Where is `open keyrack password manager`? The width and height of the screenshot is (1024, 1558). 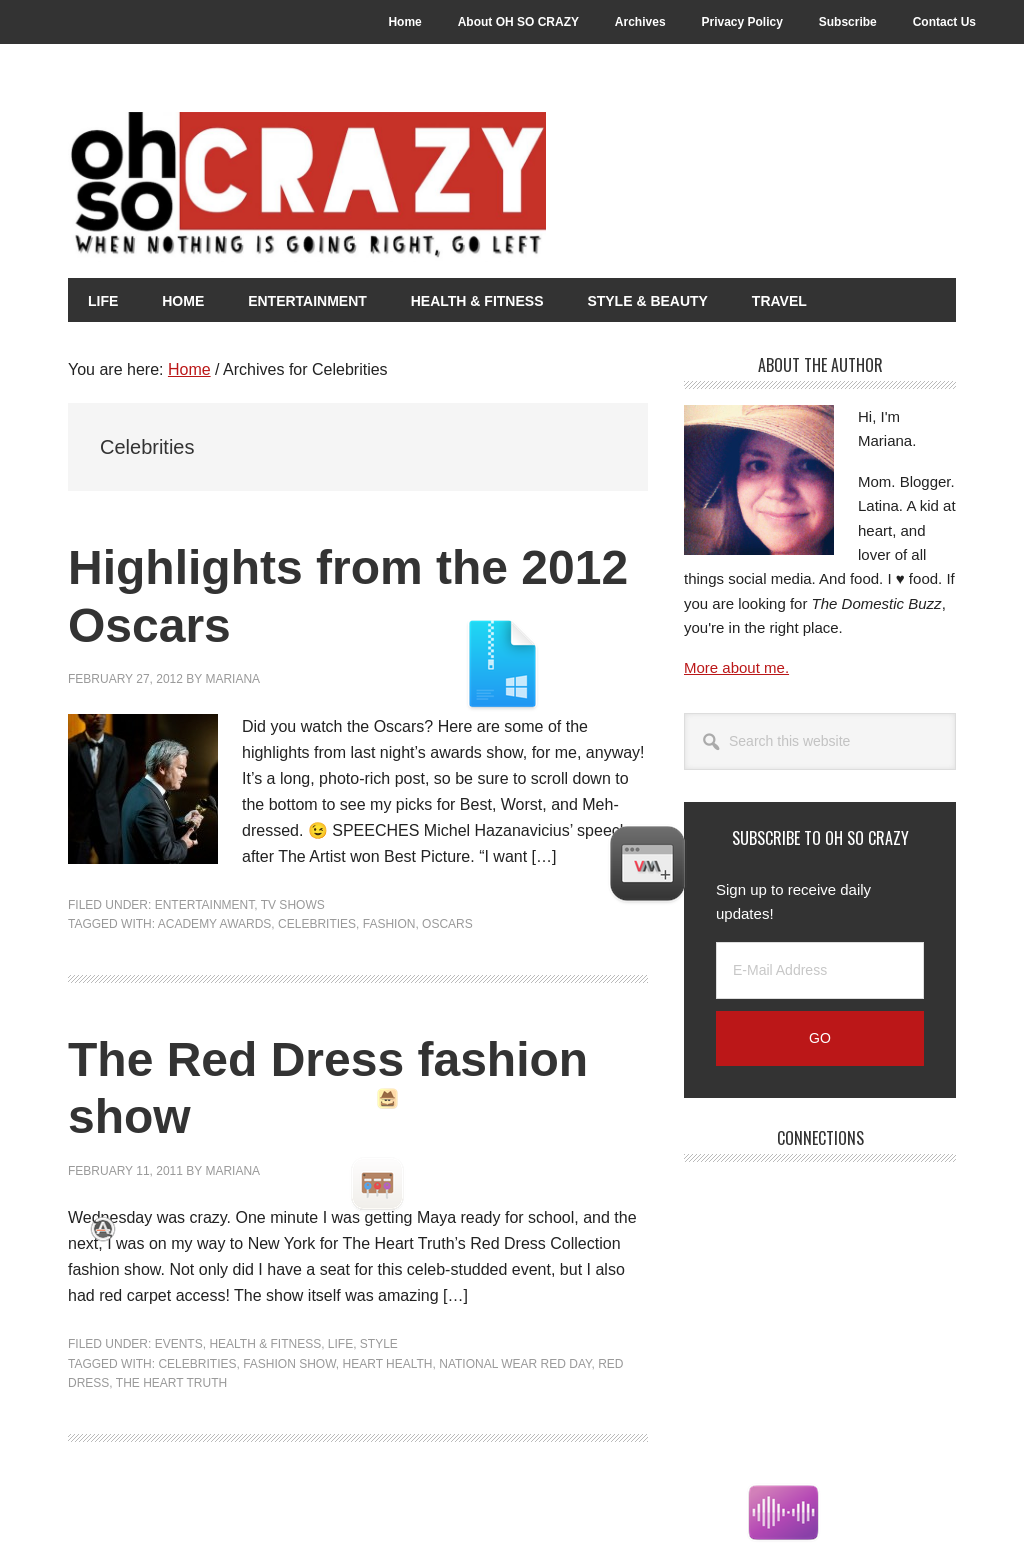
open keyrack password manager is located at coordinates (377, 1183).